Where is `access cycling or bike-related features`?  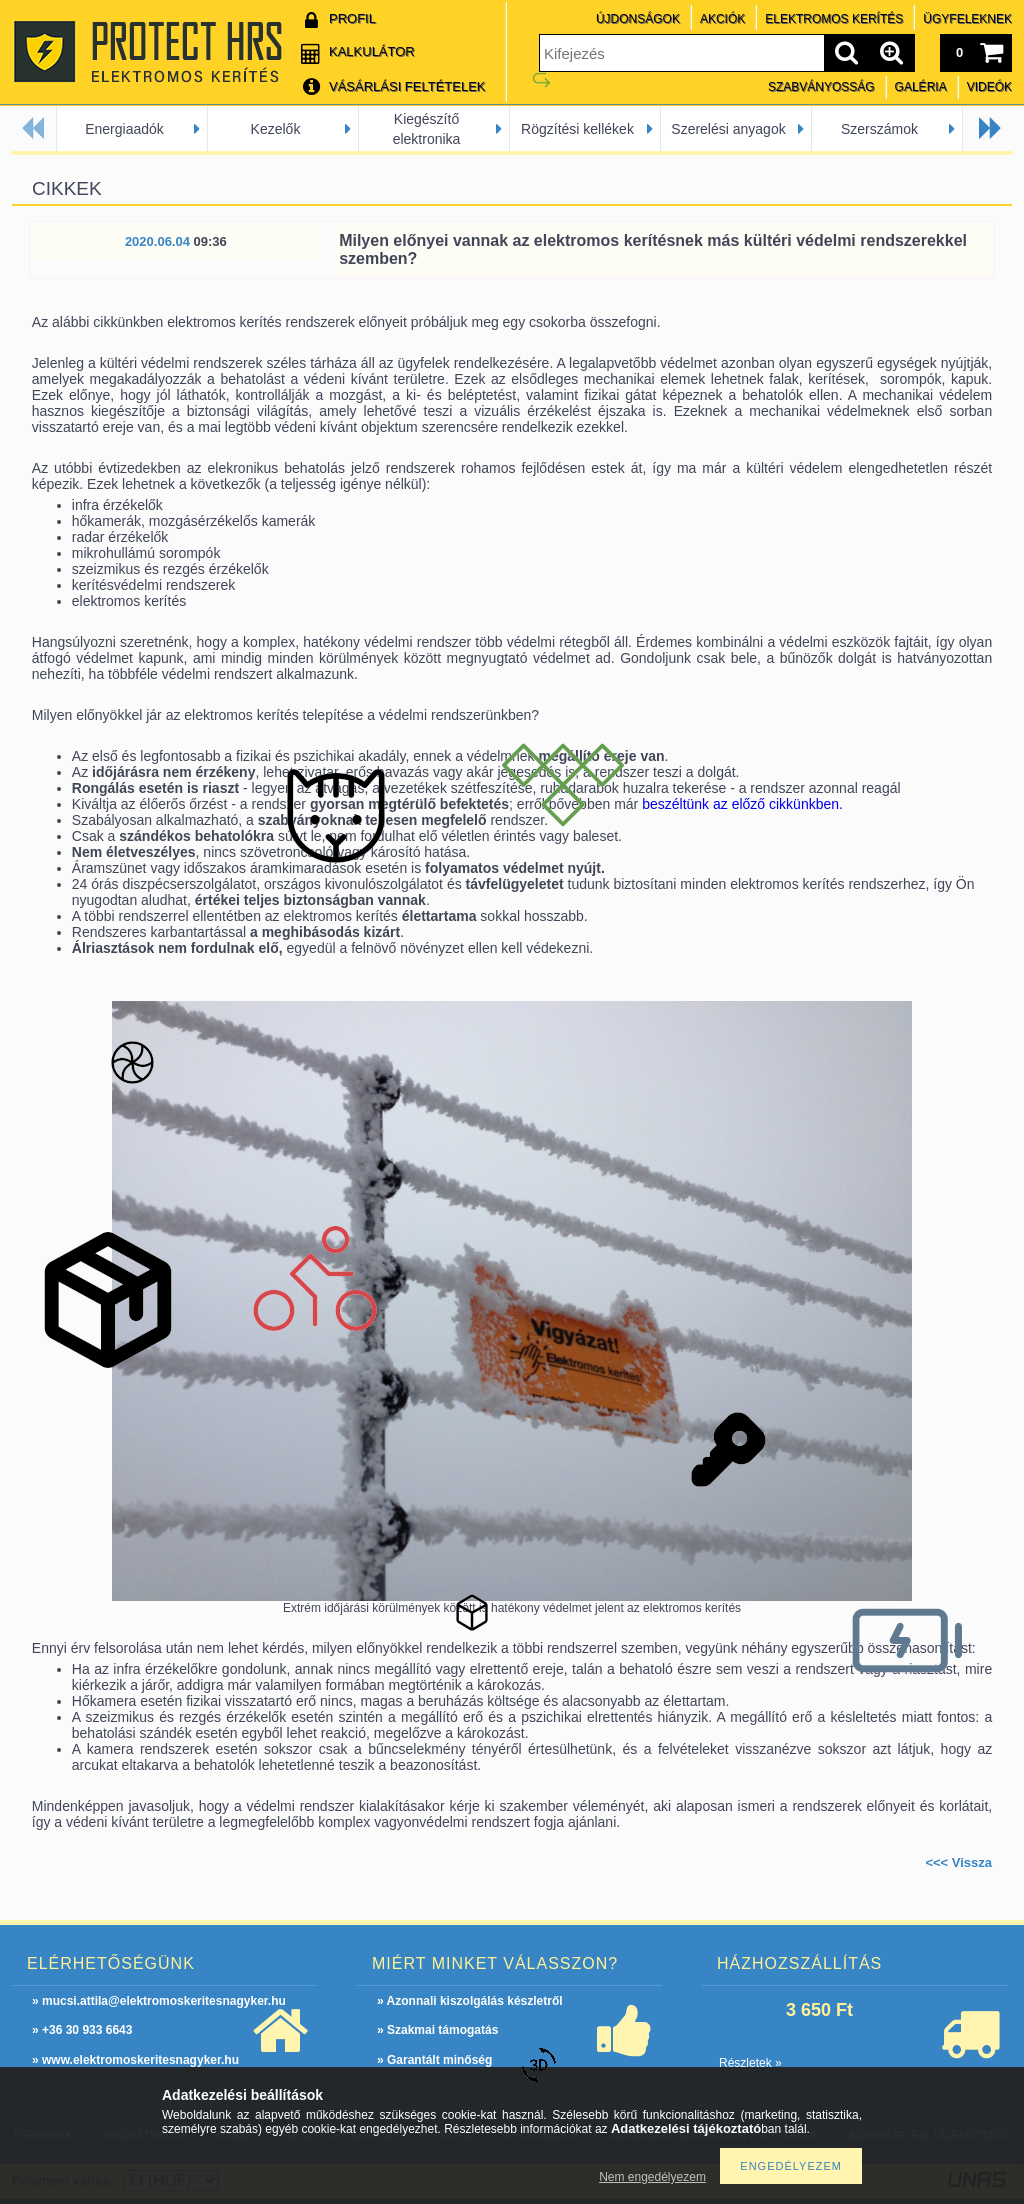
access cycling or bike-related features is located at coordinates (315, 1283).